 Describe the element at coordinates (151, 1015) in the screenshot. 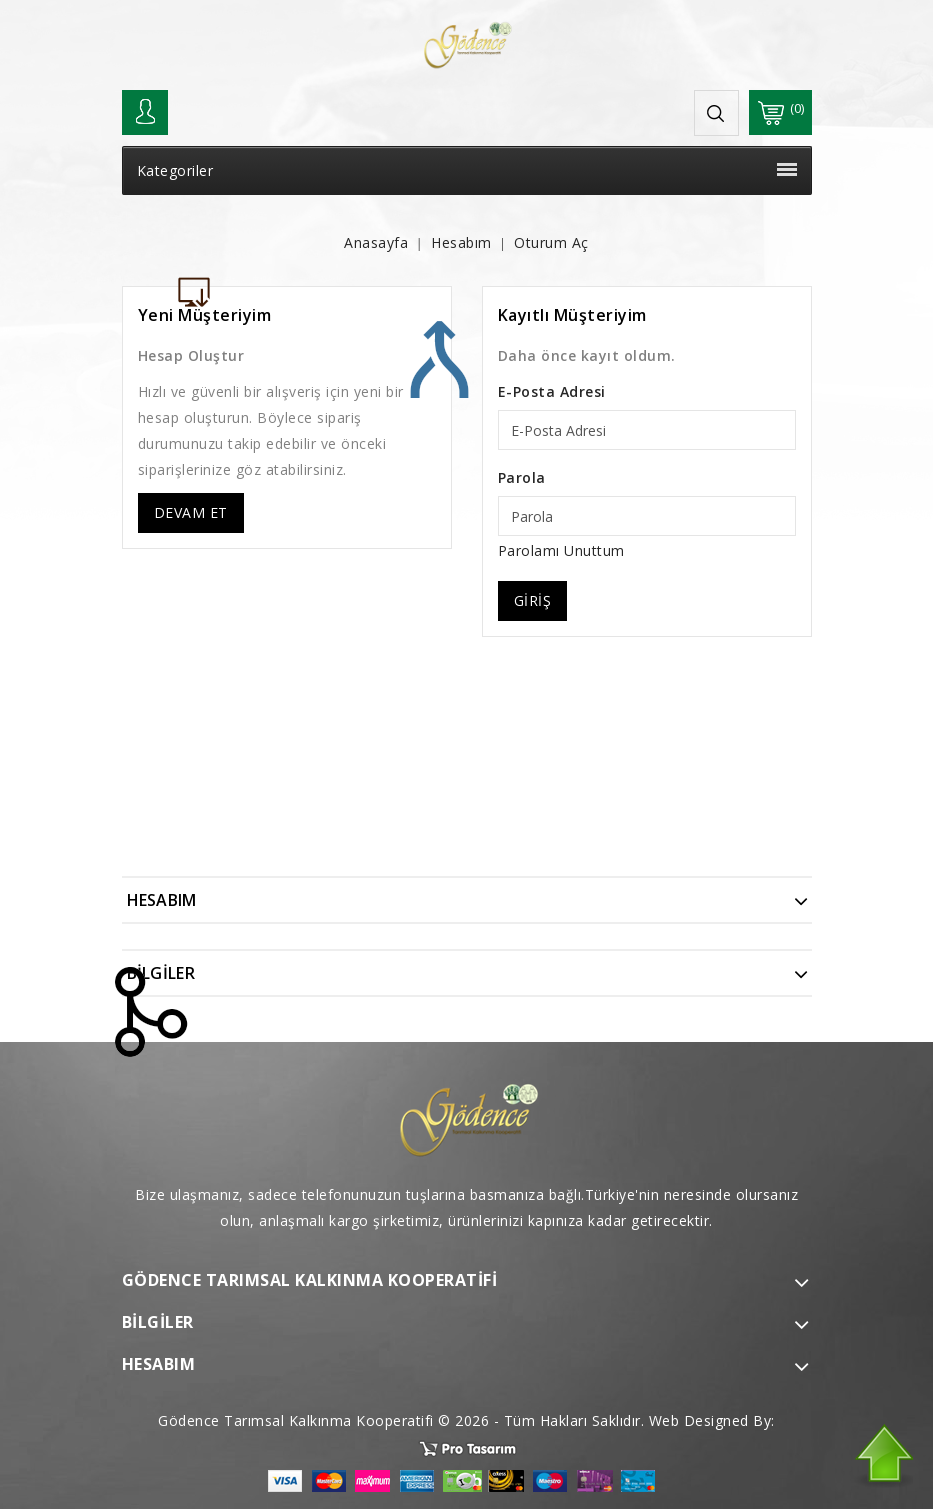

I see `merge branches in version control` at that location.